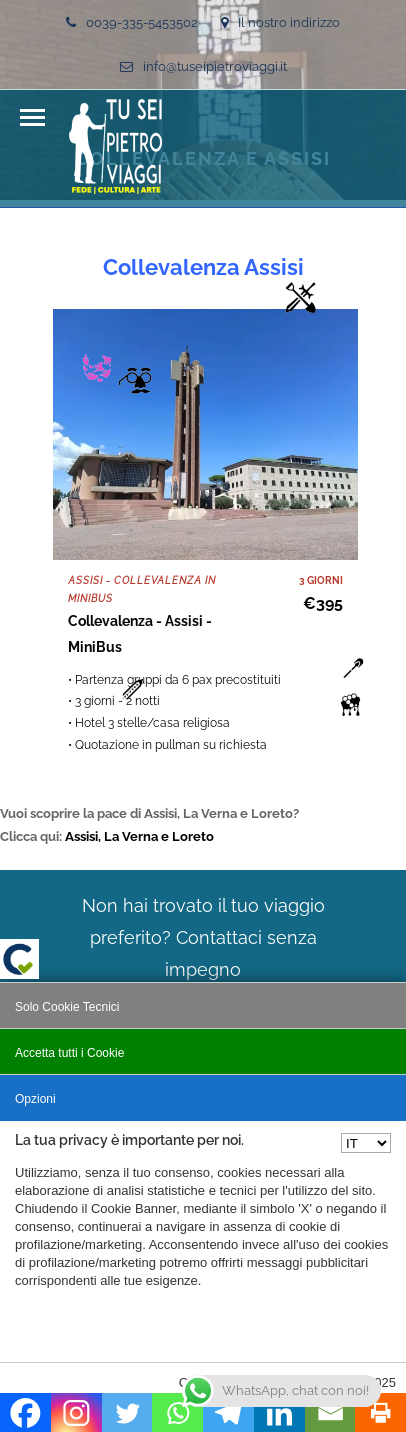 The image size is (406, 1432). Describe the element at coordinates (300, 297) in the screenshot. I see `access combat or adventure tools` at that location.